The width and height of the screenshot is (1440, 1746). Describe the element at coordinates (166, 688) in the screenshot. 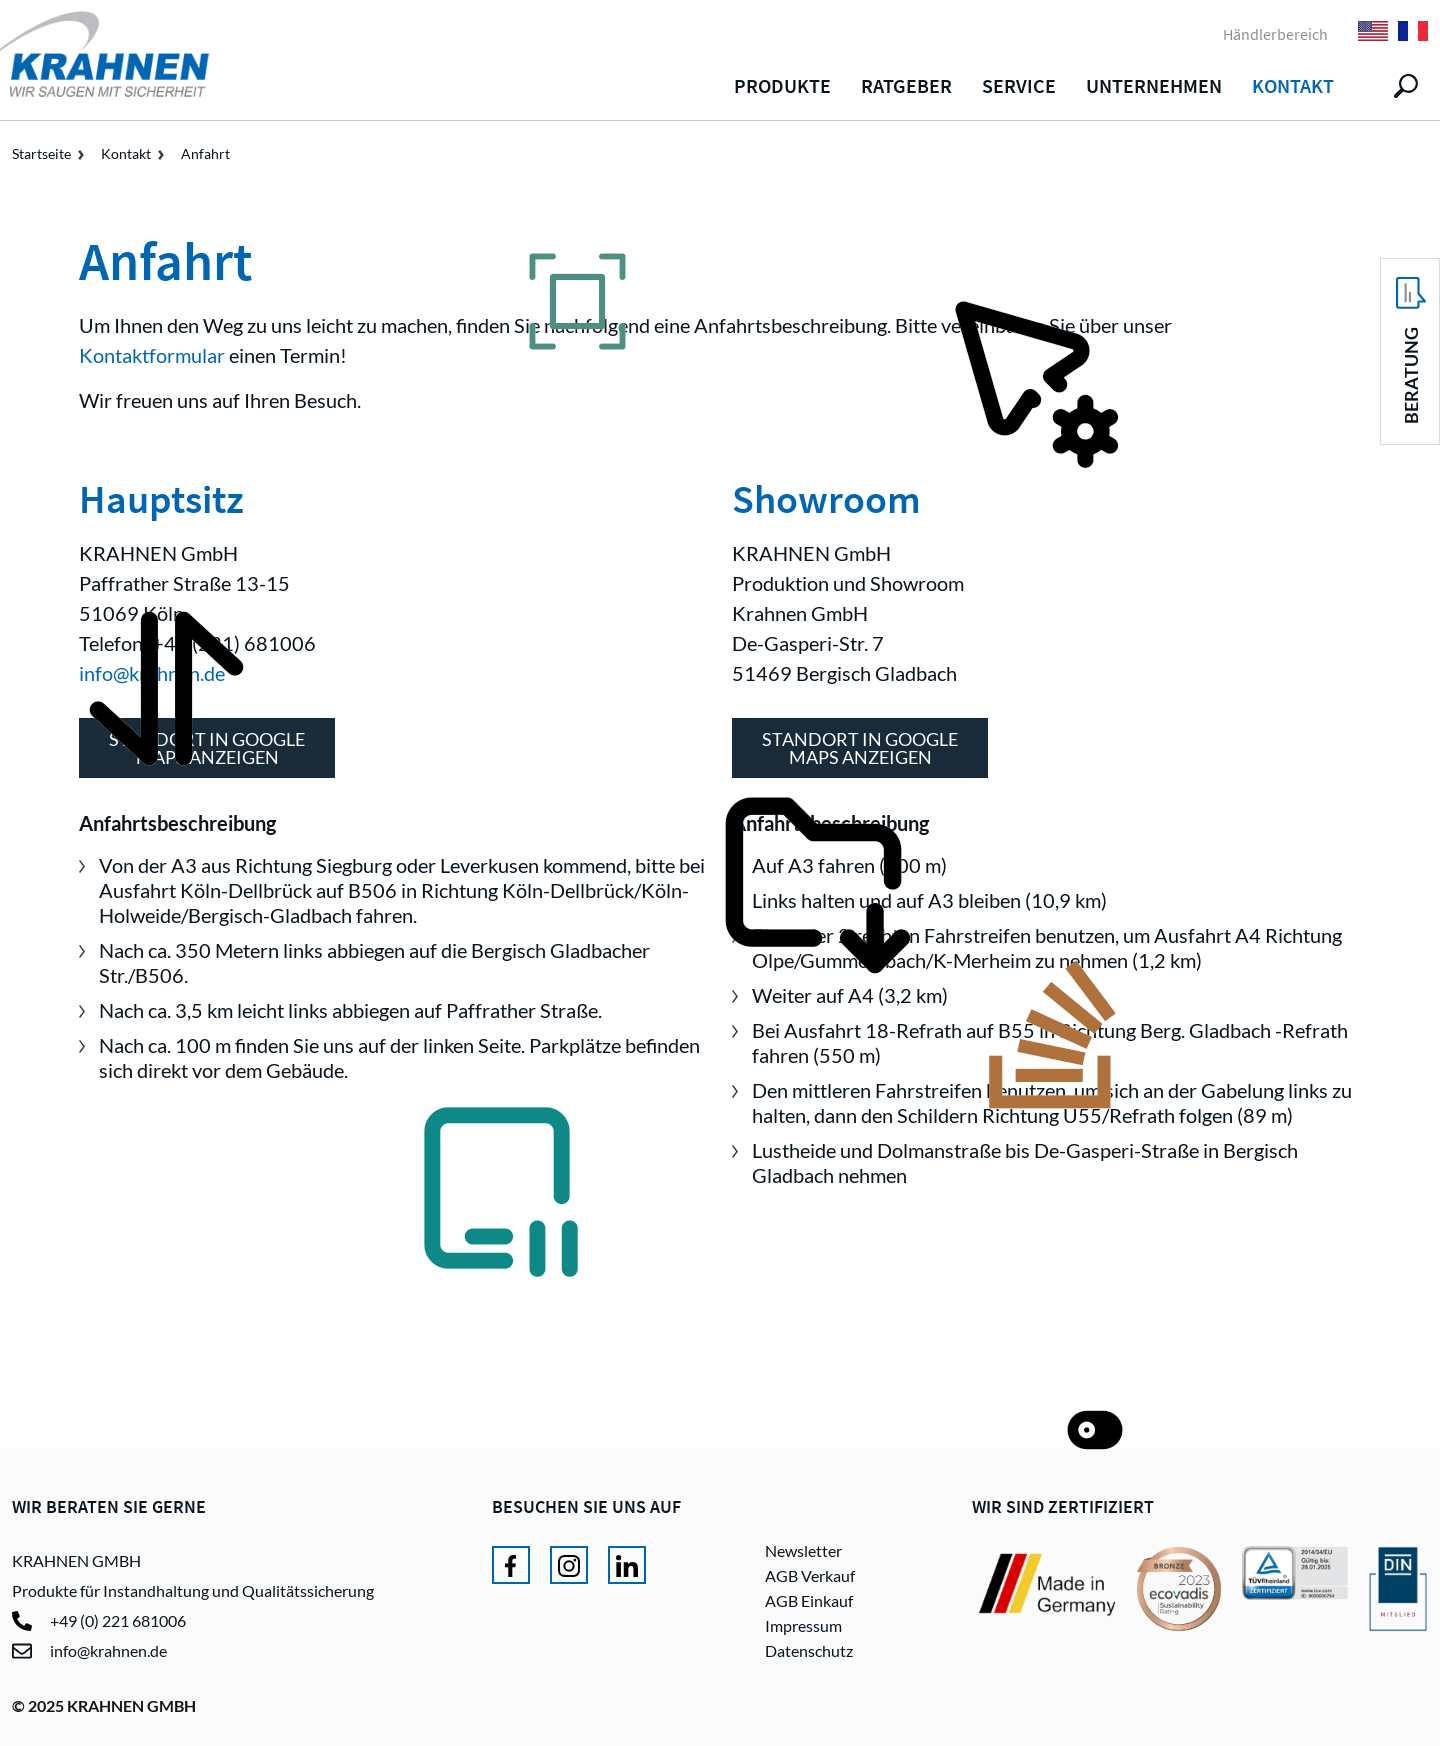

I see `transfer data between devices` at that location.